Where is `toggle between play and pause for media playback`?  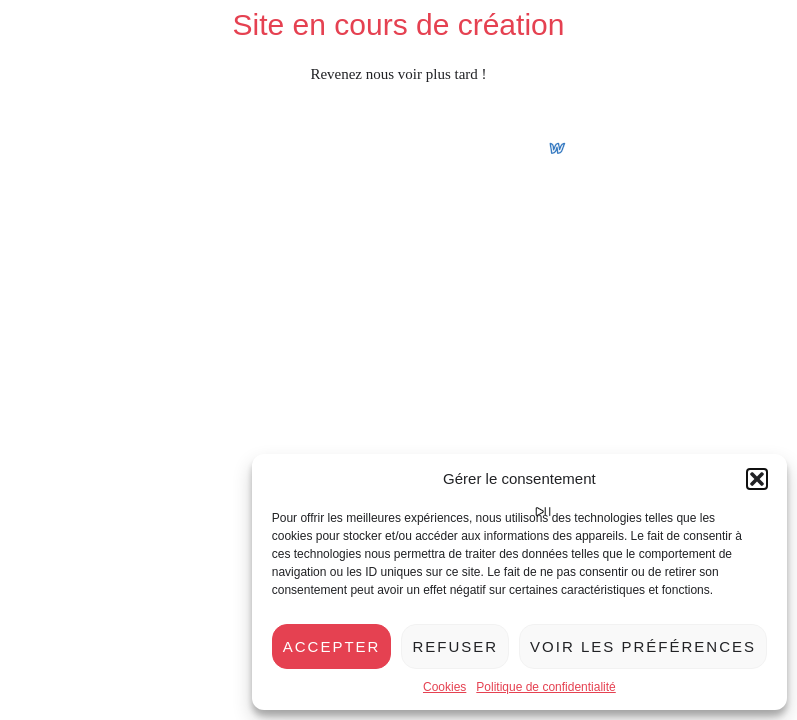 toggle between play and pause for media playback is located at coordinates (543, 511).